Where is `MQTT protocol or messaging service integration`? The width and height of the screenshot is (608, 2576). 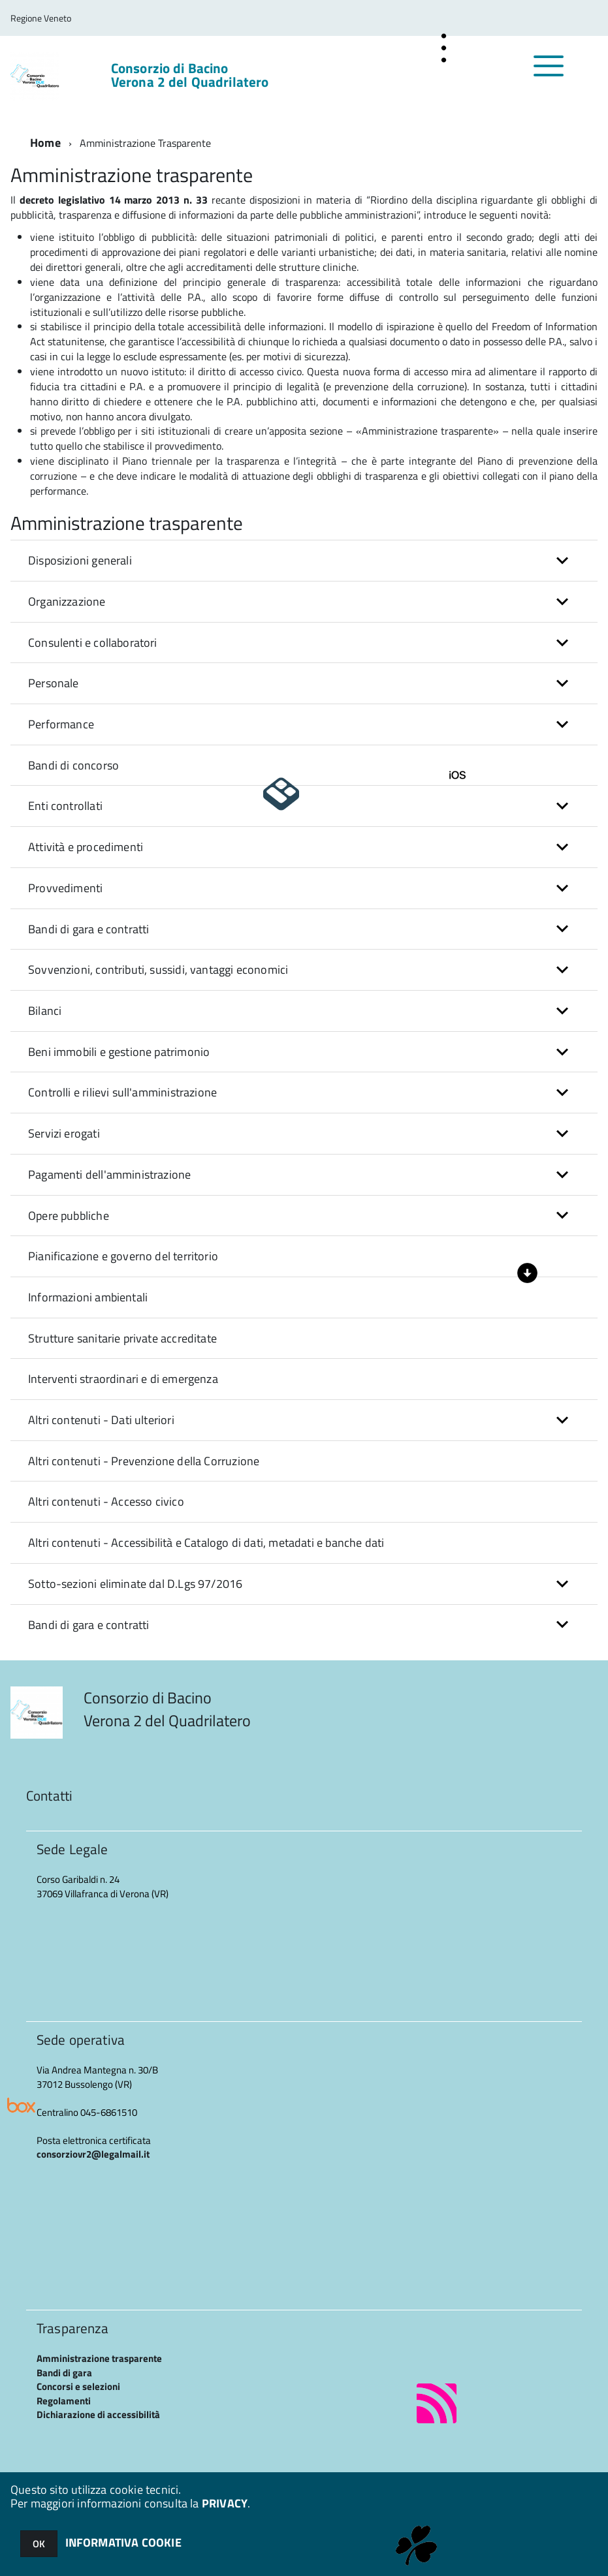
MQTT protocol or messaging service integration is located at coordinates (436, 2403).